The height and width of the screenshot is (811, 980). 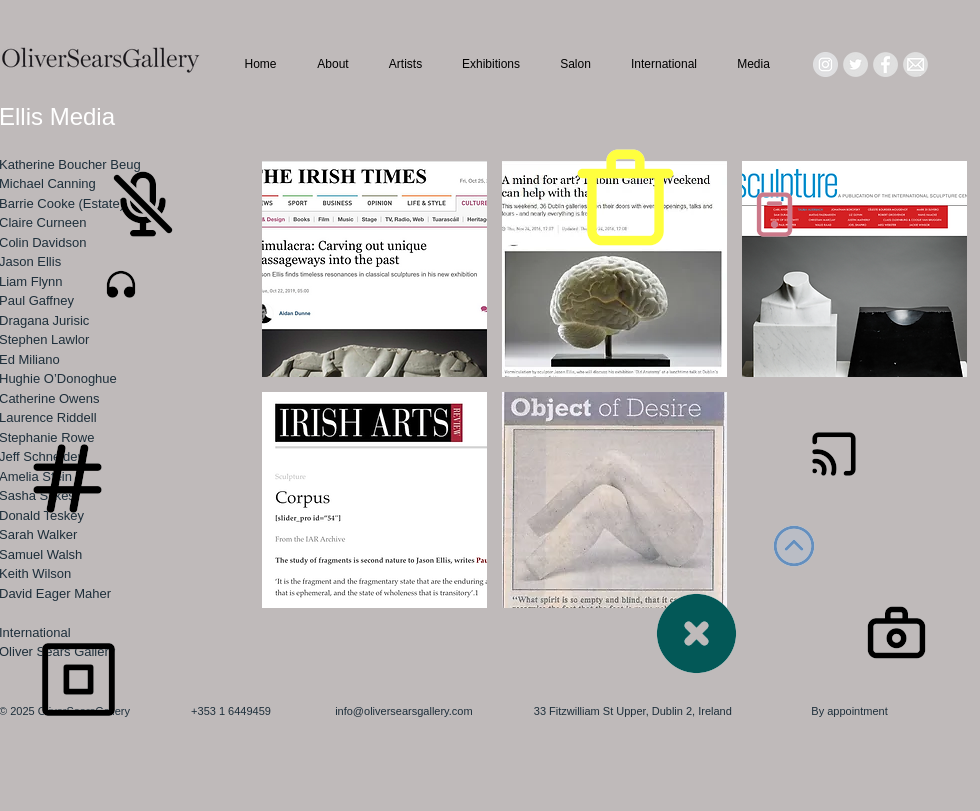 I want to click on cast media to a nearby device, so click(x=834, y=454).